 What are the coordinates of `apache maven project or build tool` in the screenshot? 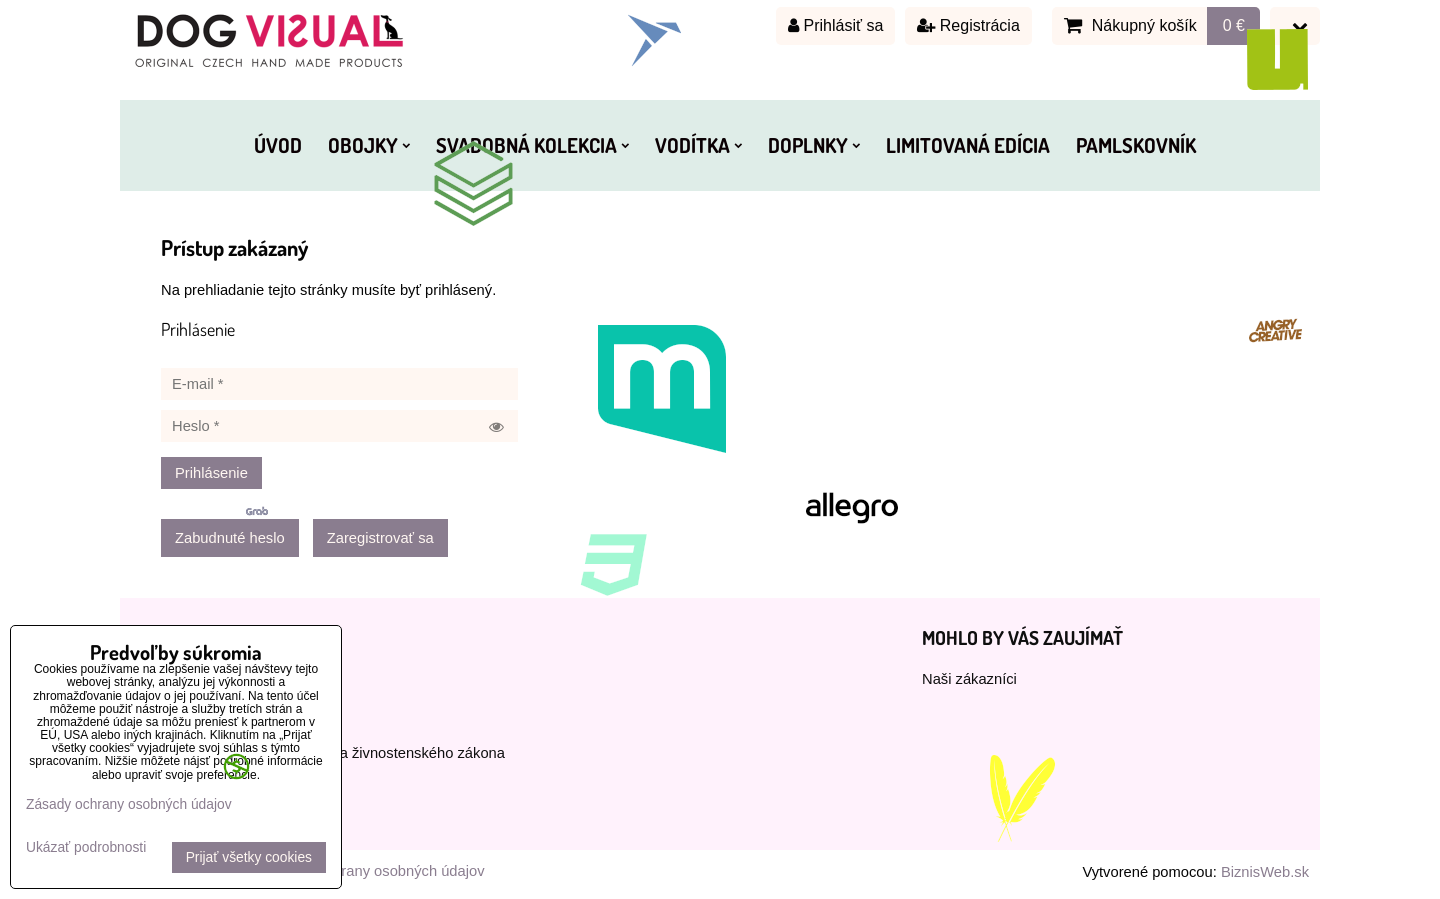 It's located at (1022, 798).